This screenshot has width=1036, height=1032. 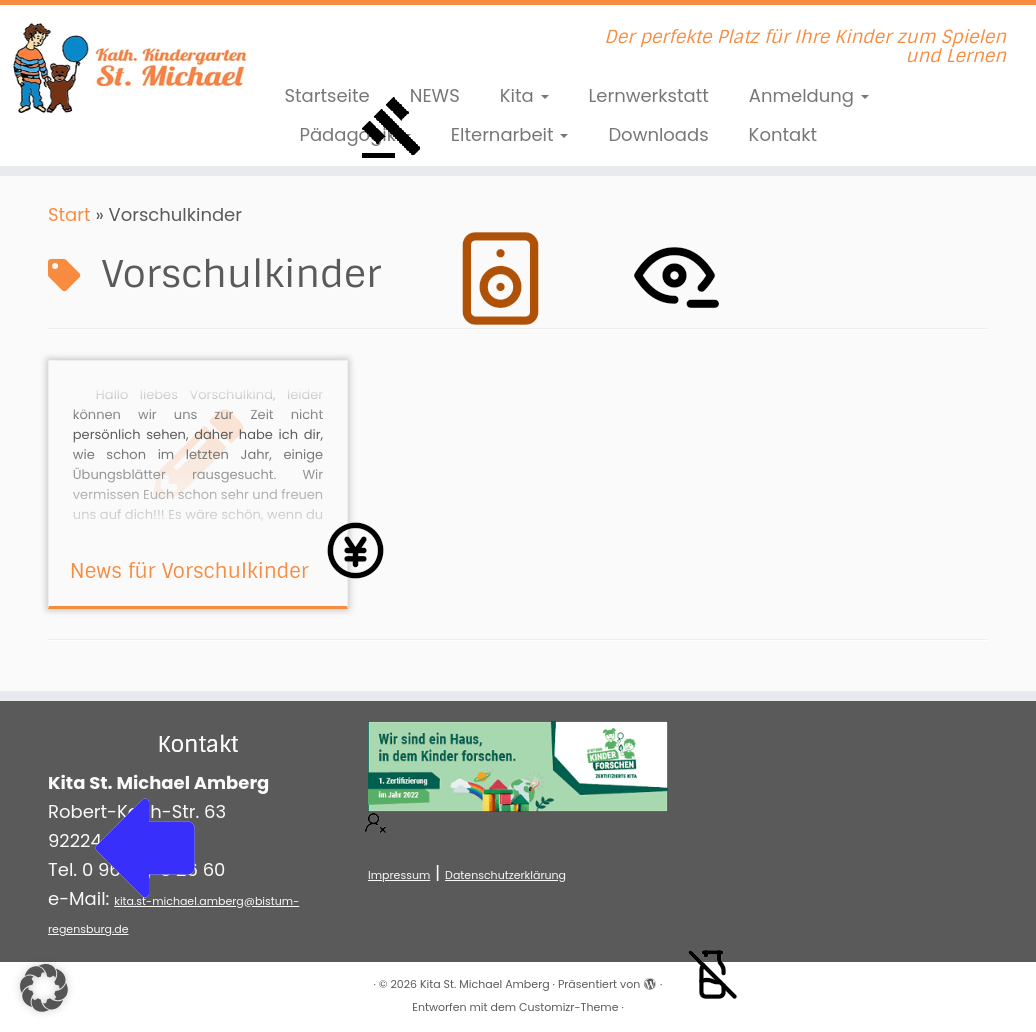 I want to click on view balance in japanese yen, so click(x=355, y=550).